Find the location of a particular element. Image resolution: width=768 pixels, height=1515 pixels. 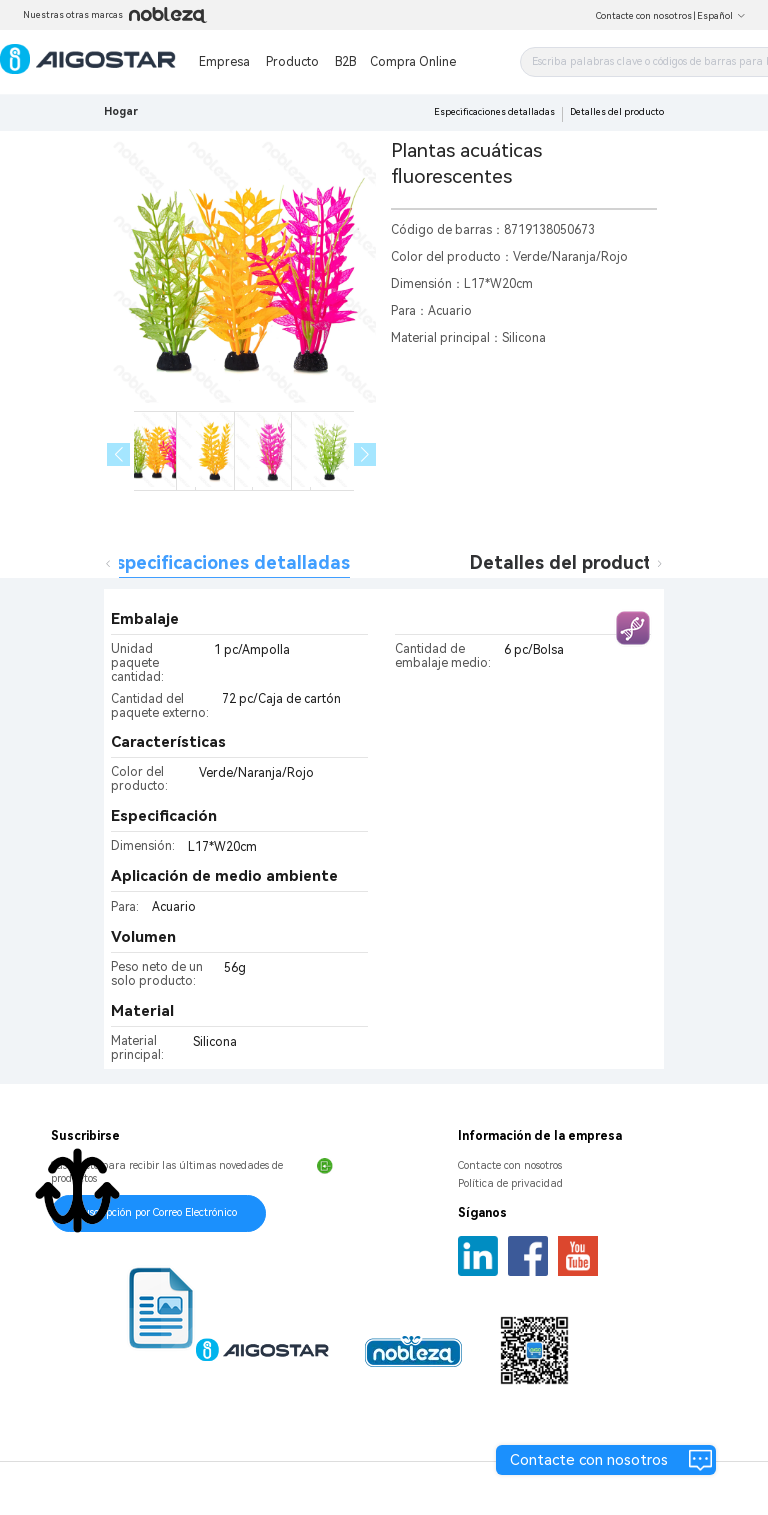

open a text document file is located at coordinates (161, 1308).